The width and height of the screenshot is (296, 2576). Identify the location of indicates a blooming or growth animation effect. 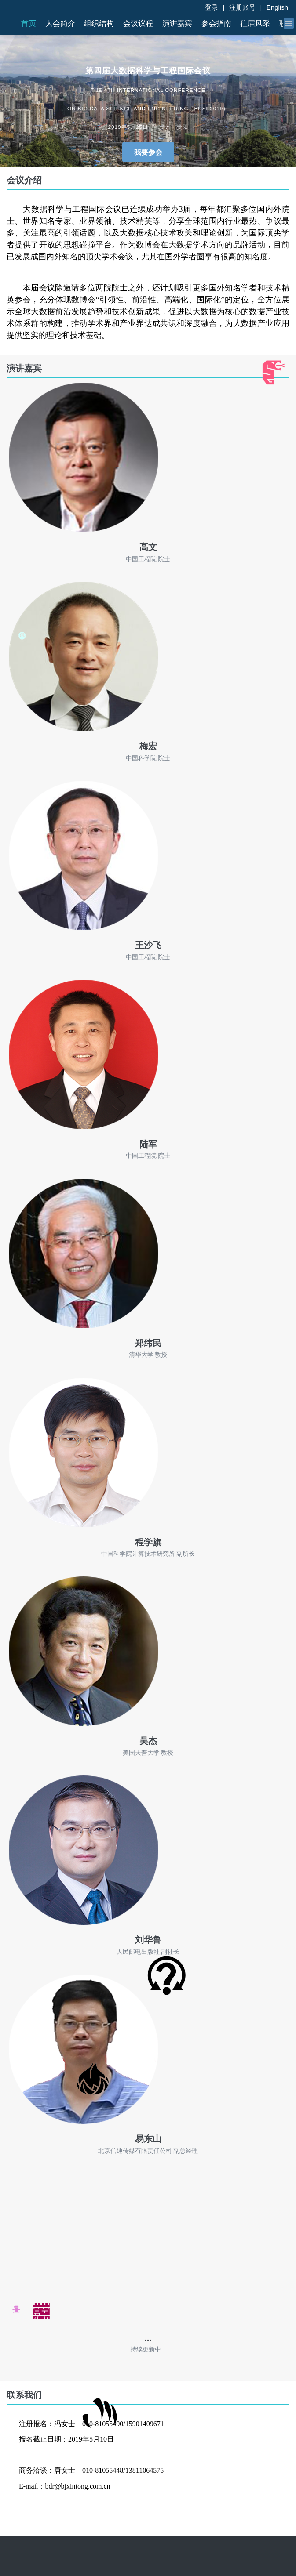
(22, 636).